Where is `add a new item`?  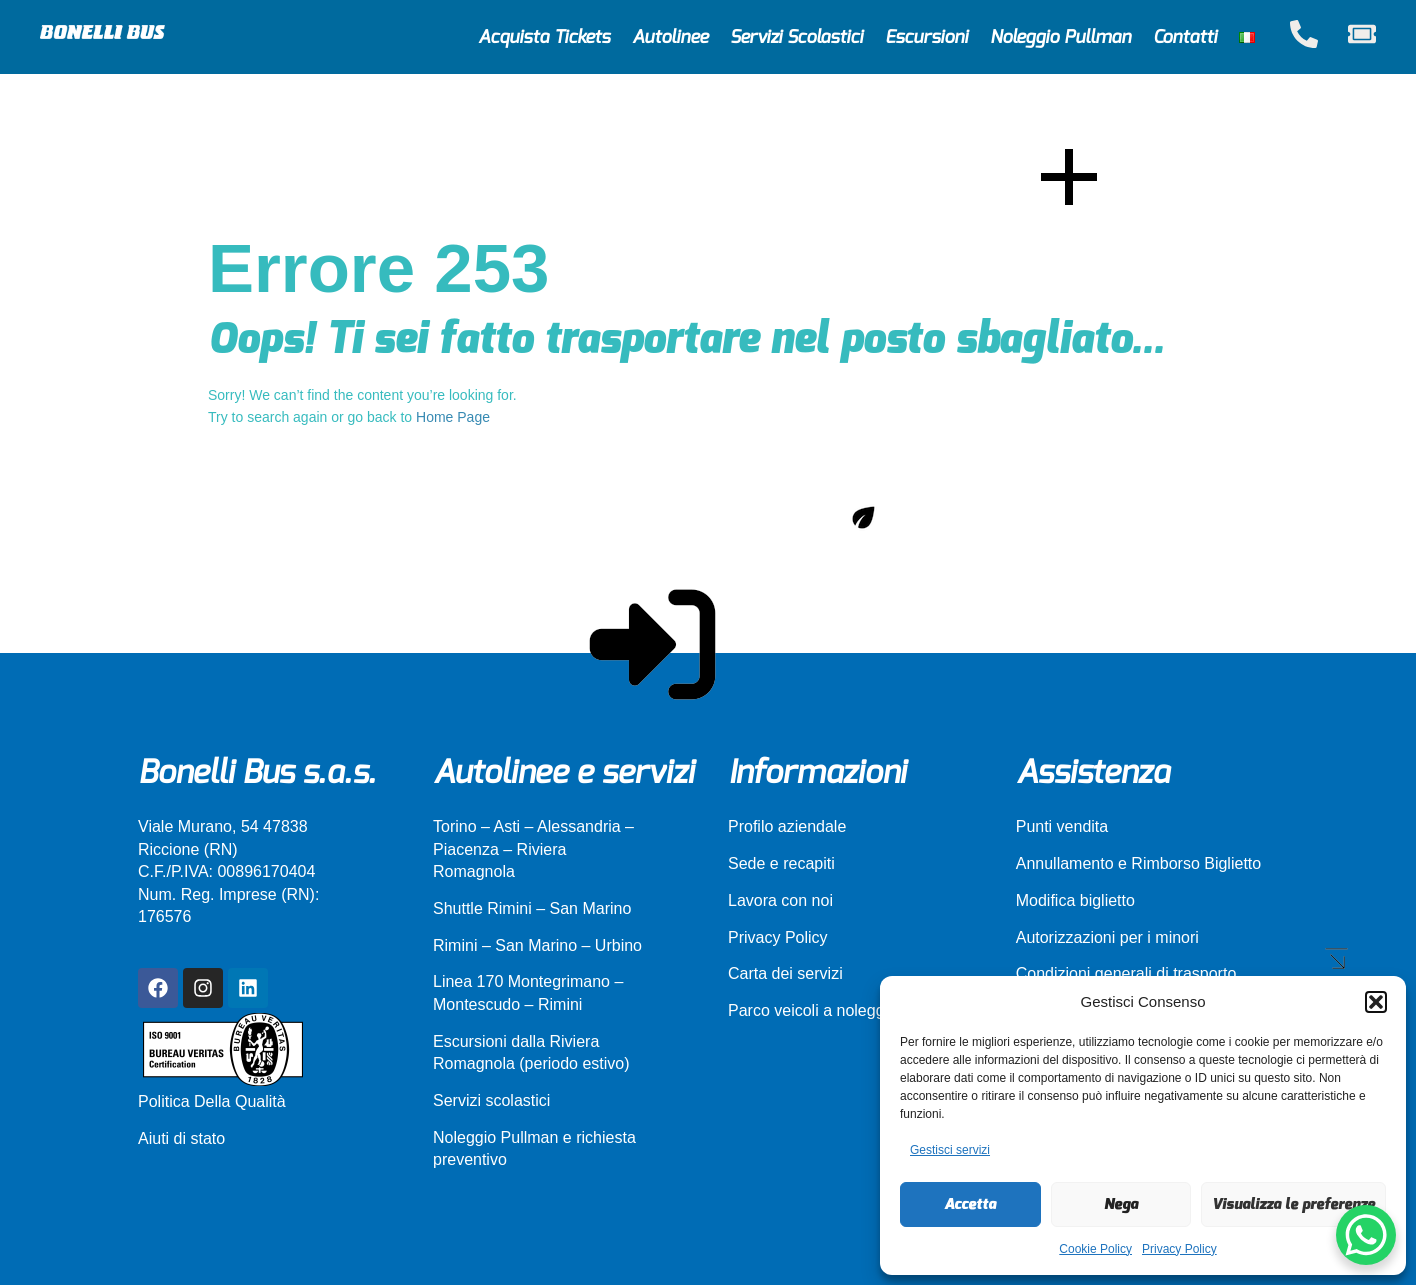
add a new item is located at coordinates (1069, 177).